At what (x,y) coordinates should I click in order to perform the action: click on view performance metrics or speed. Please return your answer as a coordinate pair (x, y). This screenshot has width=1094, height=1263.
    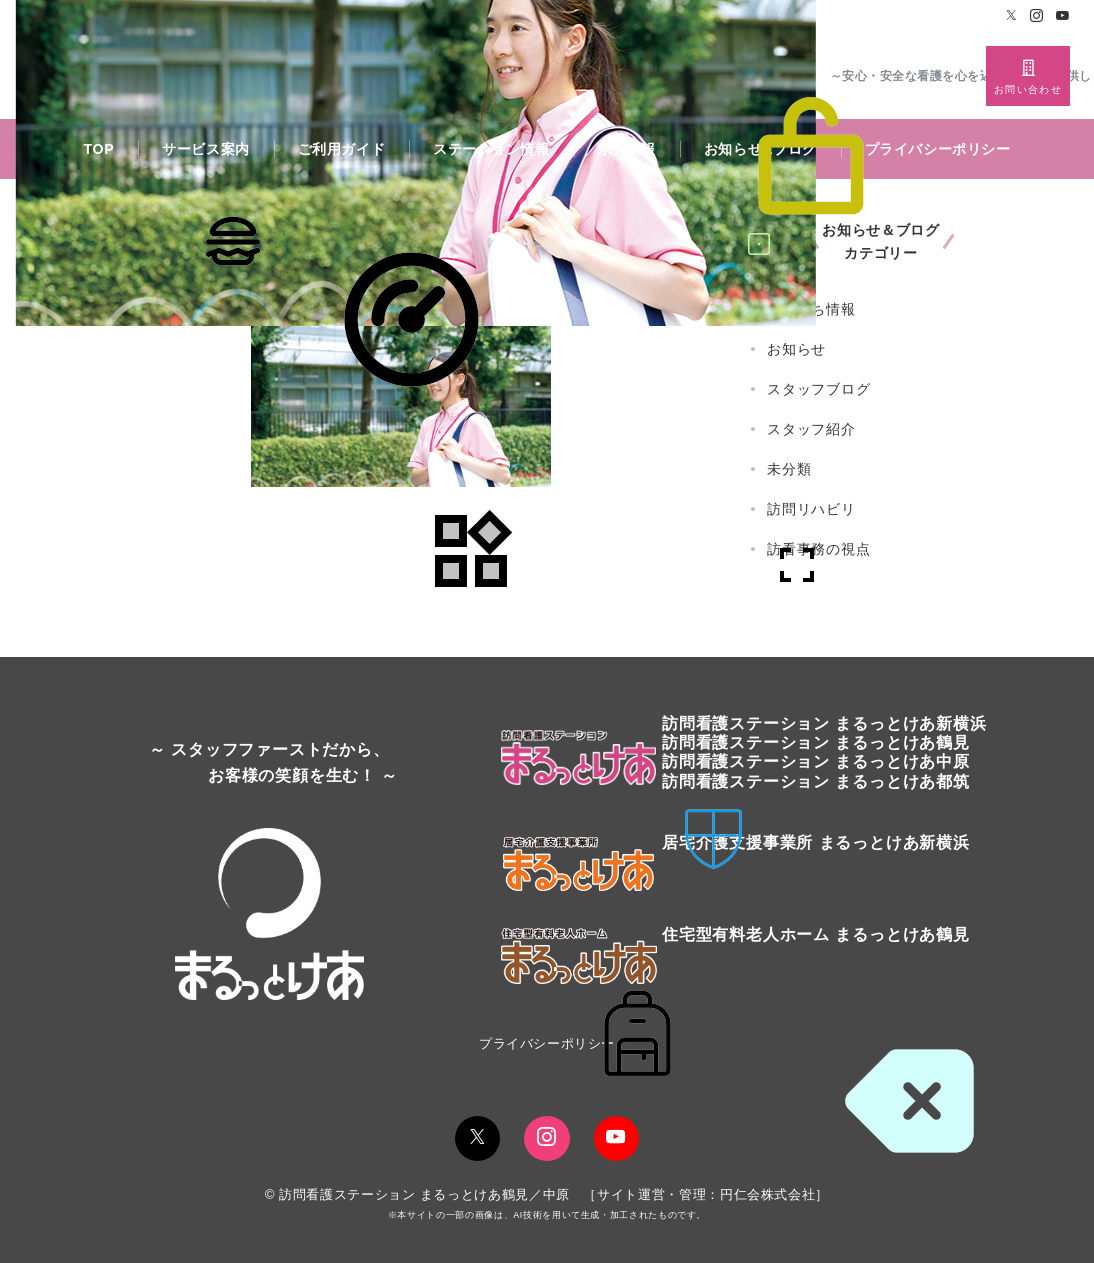
    Looking at the image, I should click on (411, 319).